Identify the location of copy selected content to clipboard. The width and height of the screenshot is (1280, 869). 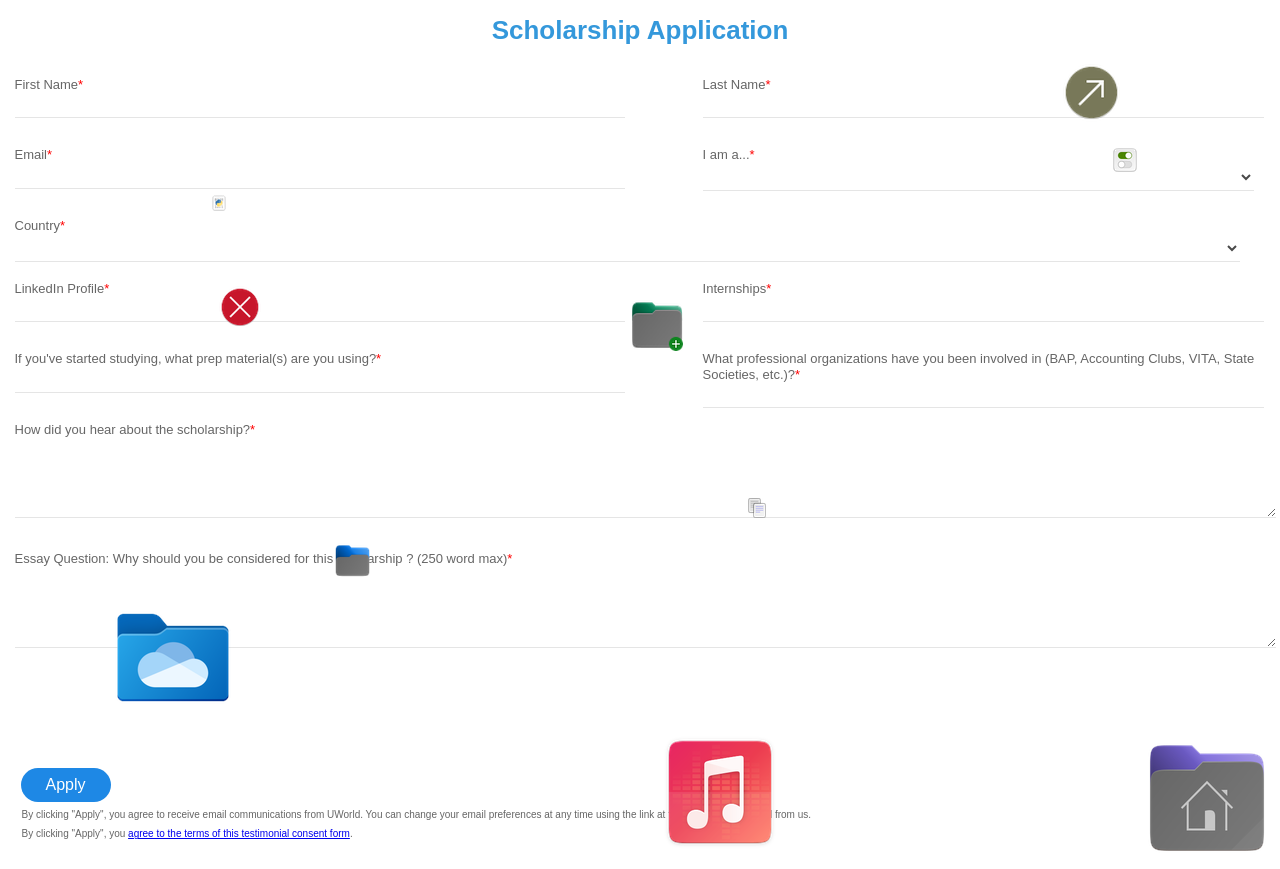
(757, 508).